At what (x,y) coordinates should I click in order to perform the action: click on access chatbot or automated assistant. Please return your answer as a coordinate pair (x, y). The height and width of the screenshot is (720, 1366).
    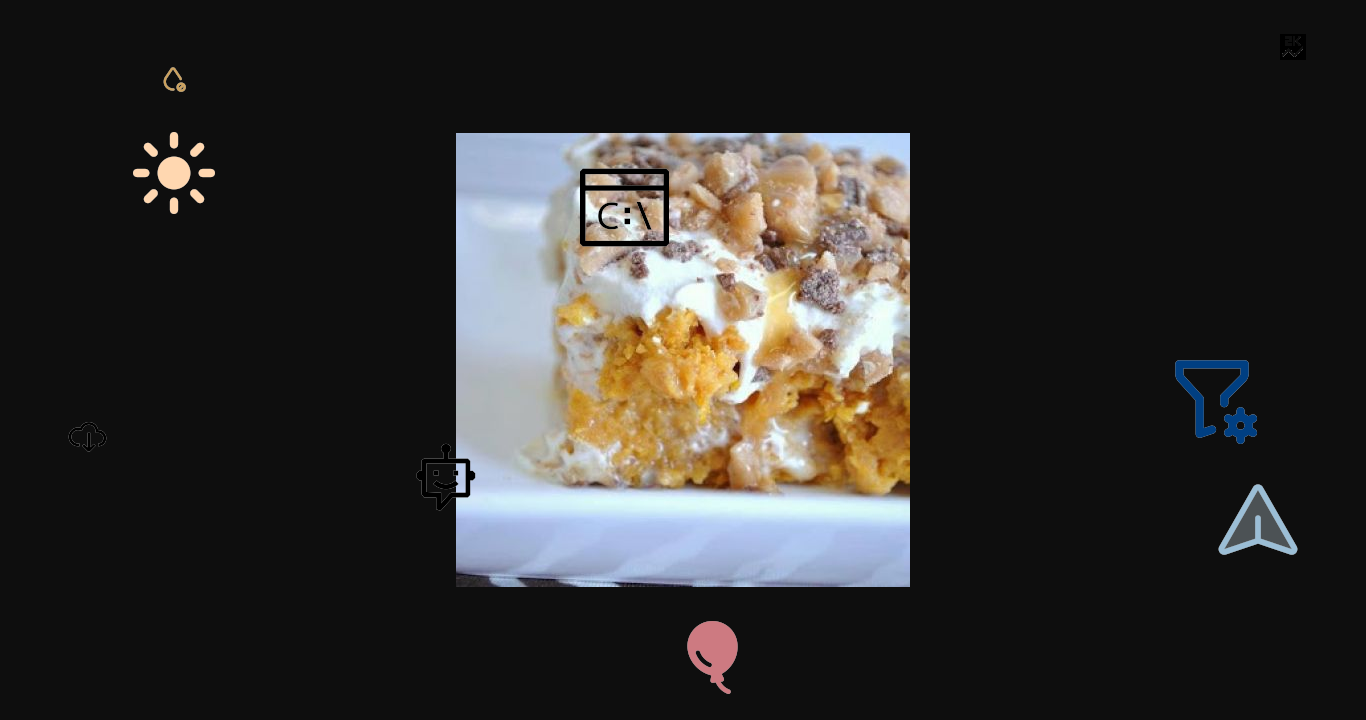
    Looking at the image, I should click on (446, 478).